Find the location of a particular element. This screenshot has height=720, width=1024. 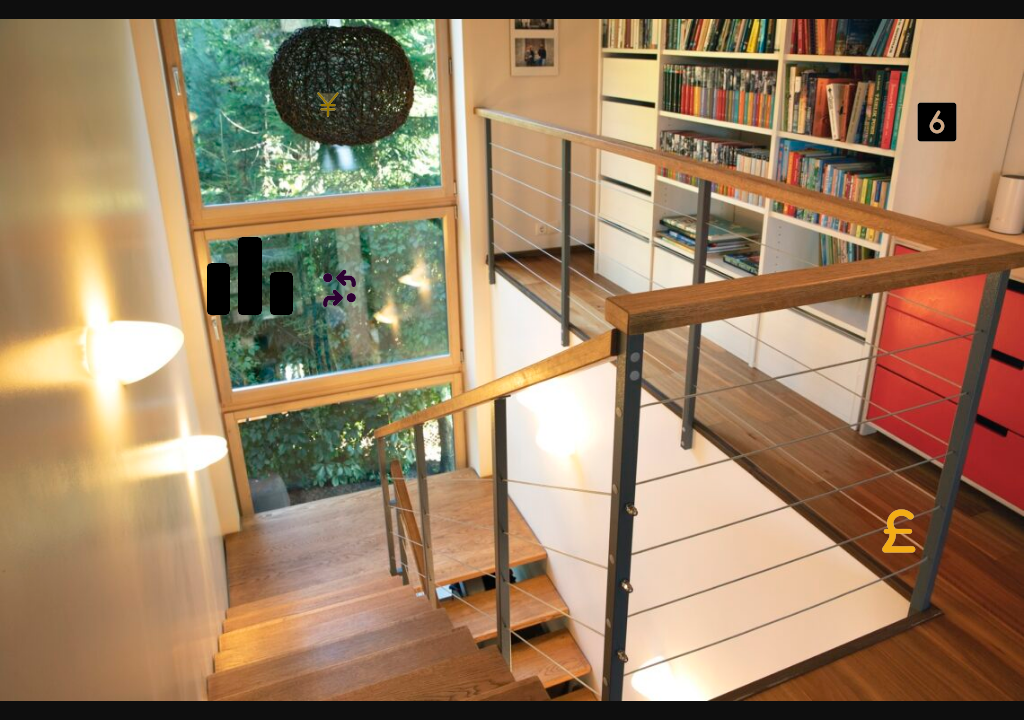

indicates british pound sterling currency is located at coordinates (899, 530).